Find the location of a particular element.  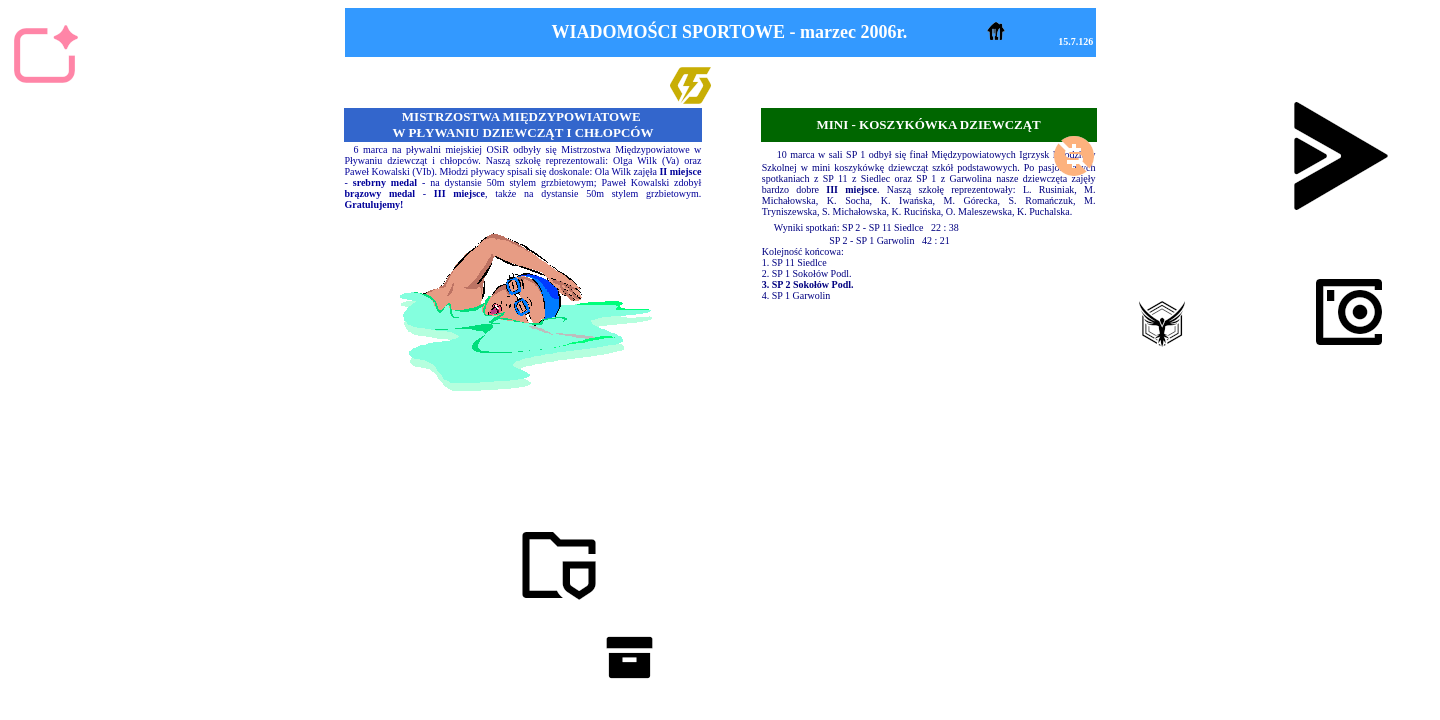

access photo gallery is located at coordinates (1349, 312).